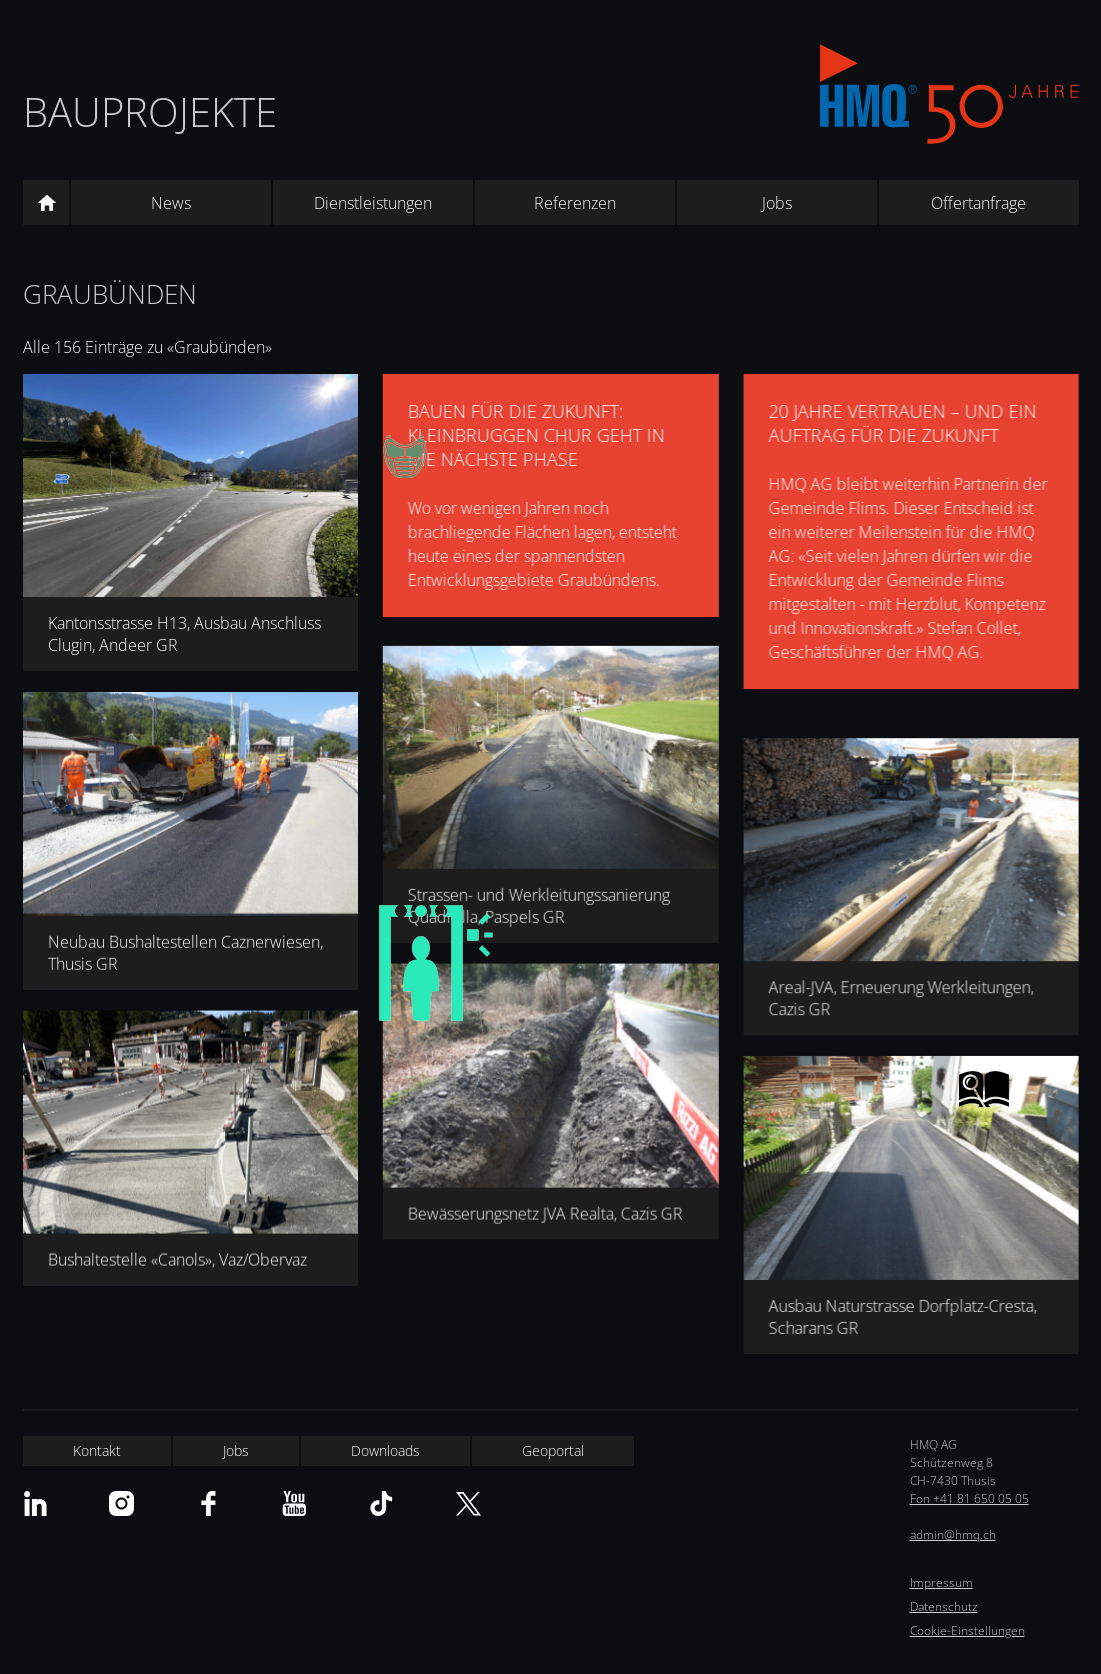  I want to click on search through archived documents, so click(984, 1089).